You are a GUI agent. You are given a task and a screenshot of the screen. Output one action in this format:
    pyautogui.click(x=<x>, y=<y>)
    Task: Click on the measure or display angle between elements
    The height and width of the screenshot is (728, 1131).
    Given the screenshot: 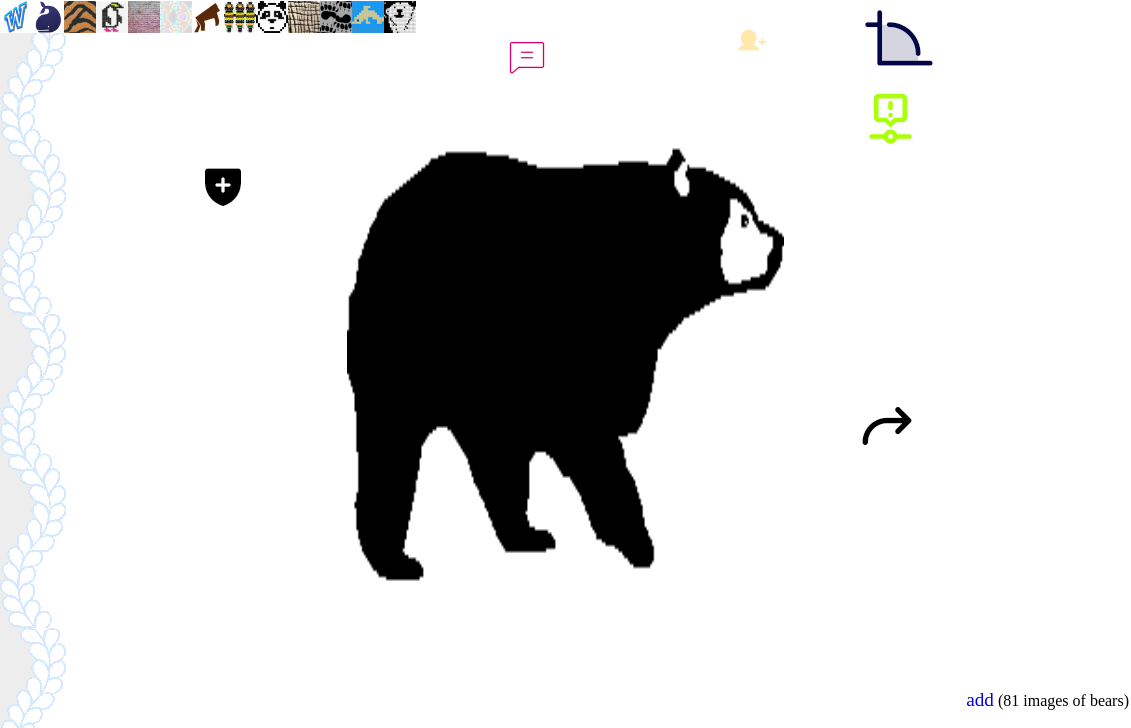 What is the action you would take?
    pyautogui.click(x=896, y=41)
    